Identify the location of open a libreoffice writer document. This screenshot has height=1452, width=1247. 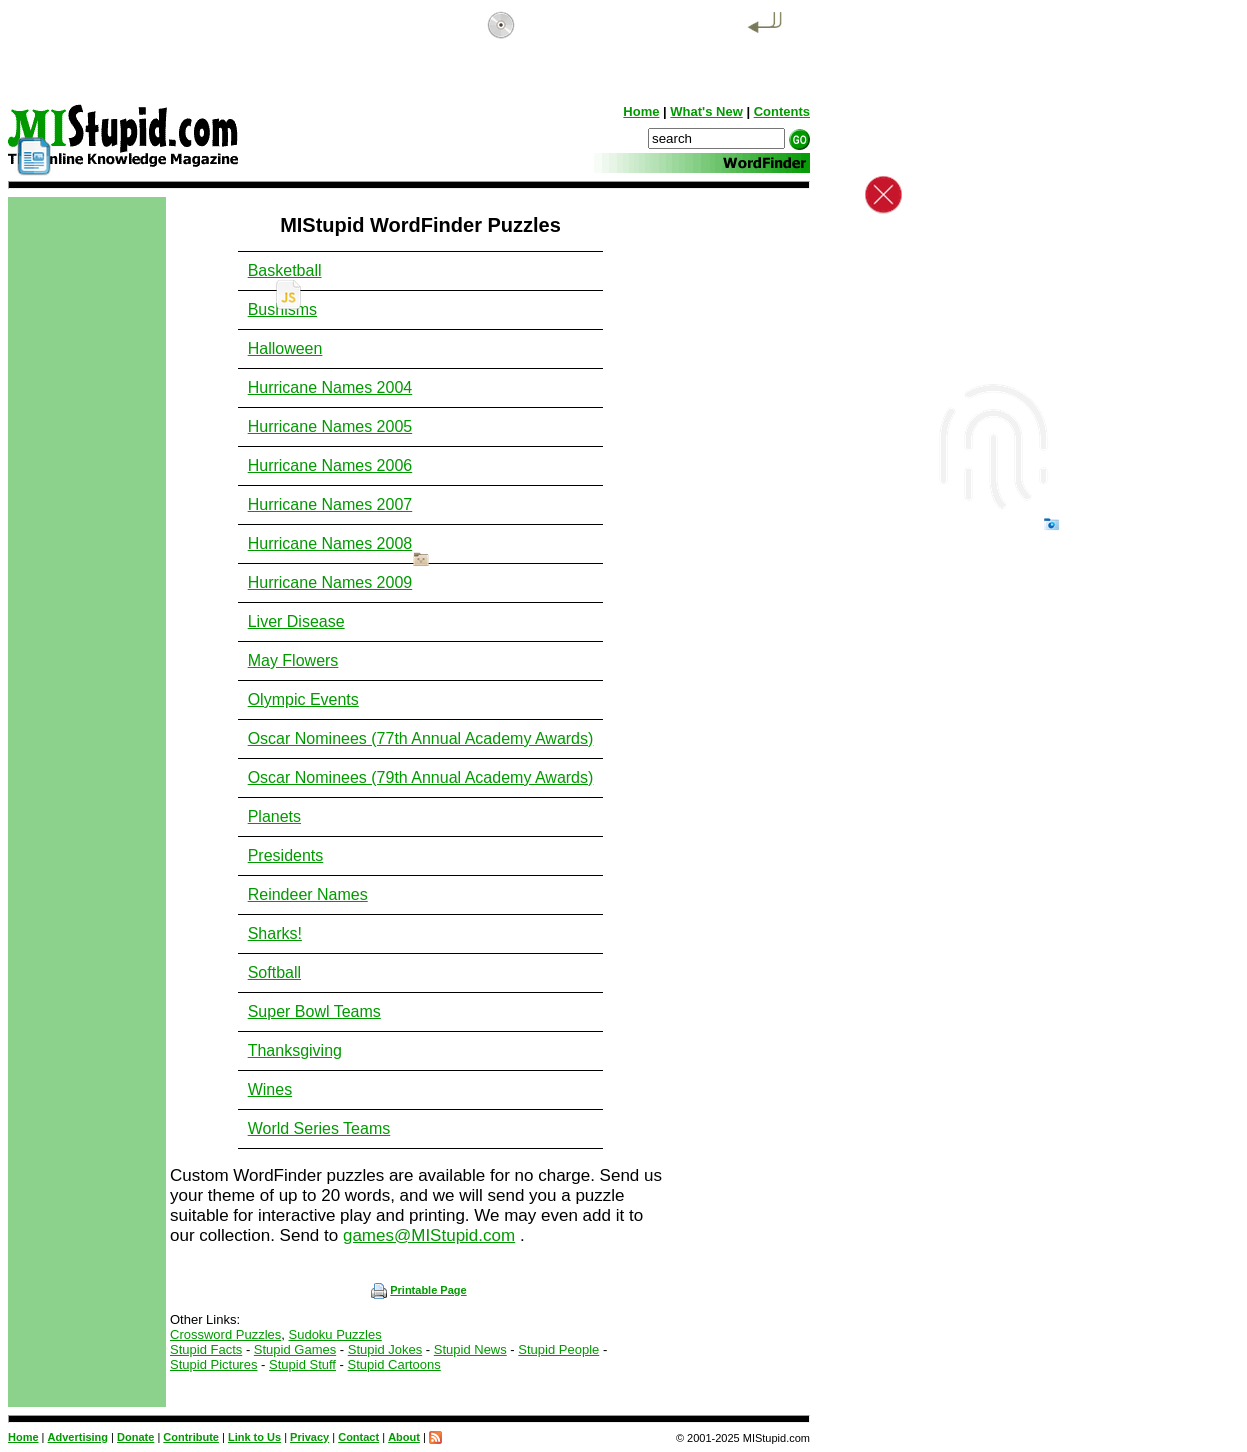
(34, 156).